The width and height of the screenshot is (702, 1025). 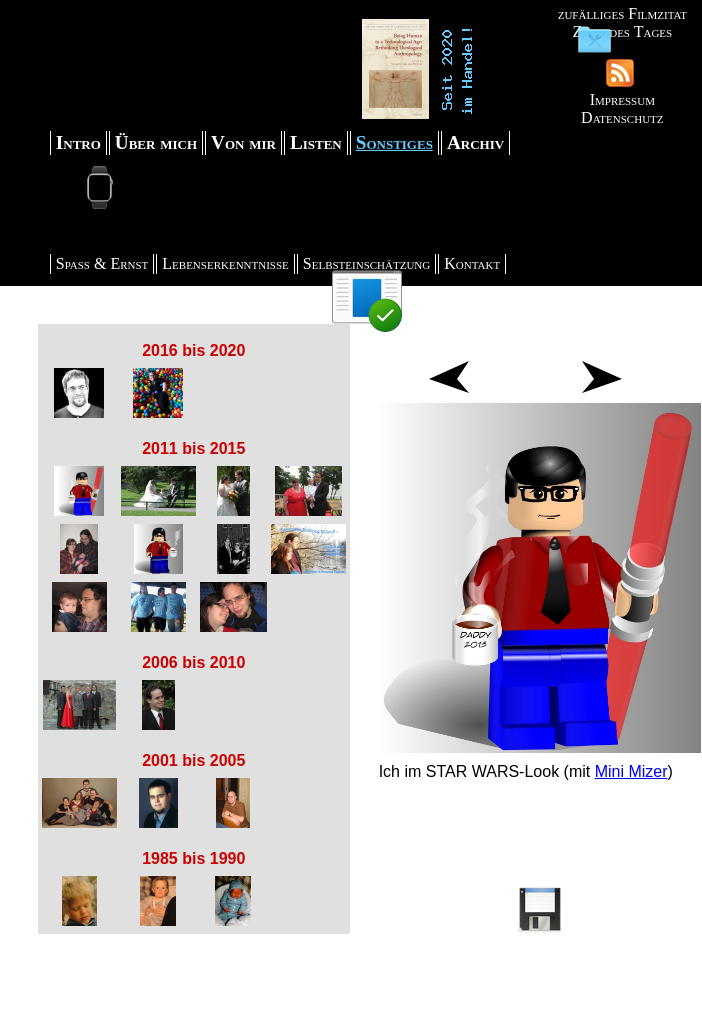 I want to click on open the utilities folder, so click(x=594, y=39).